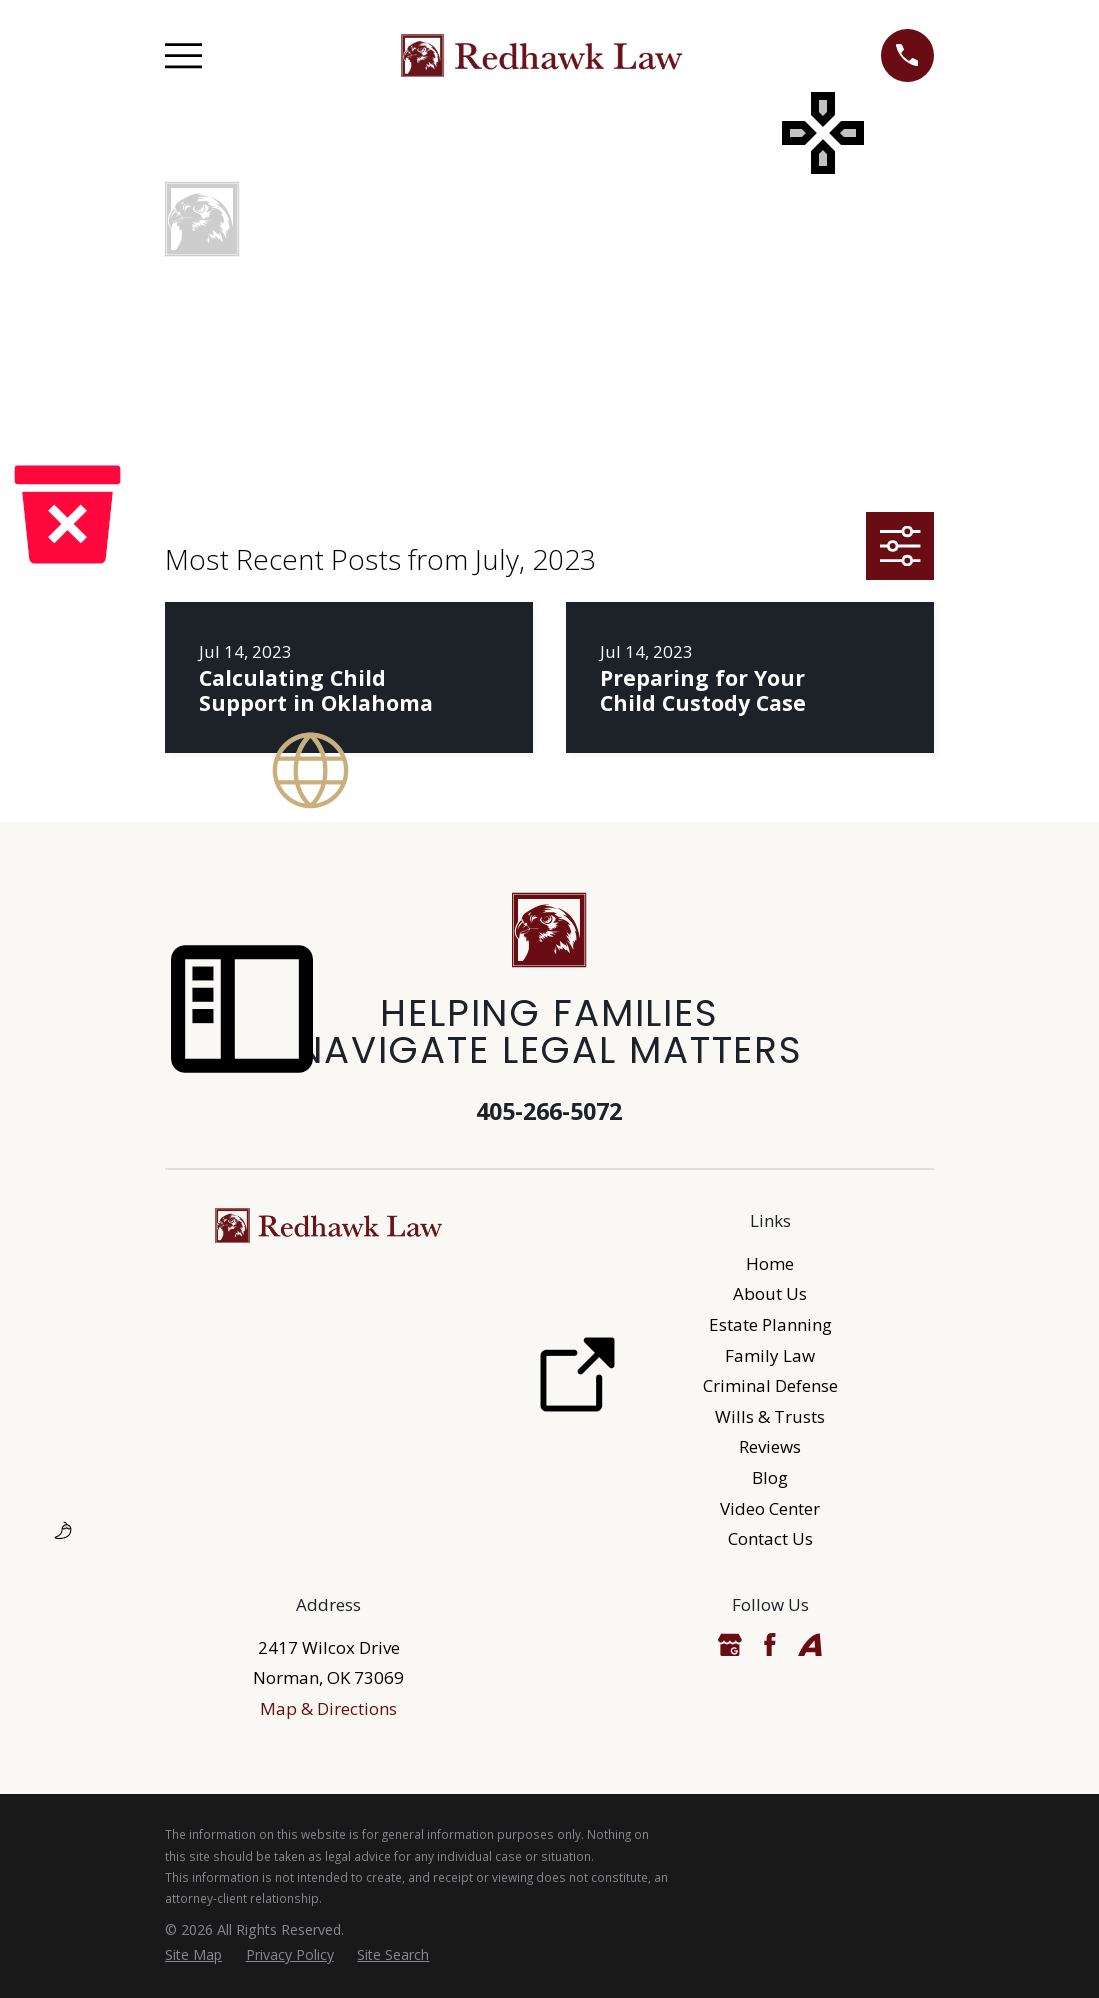 This screenshot has height=1998, width=1099. I want to click on delete selected item, so click(67, 514).